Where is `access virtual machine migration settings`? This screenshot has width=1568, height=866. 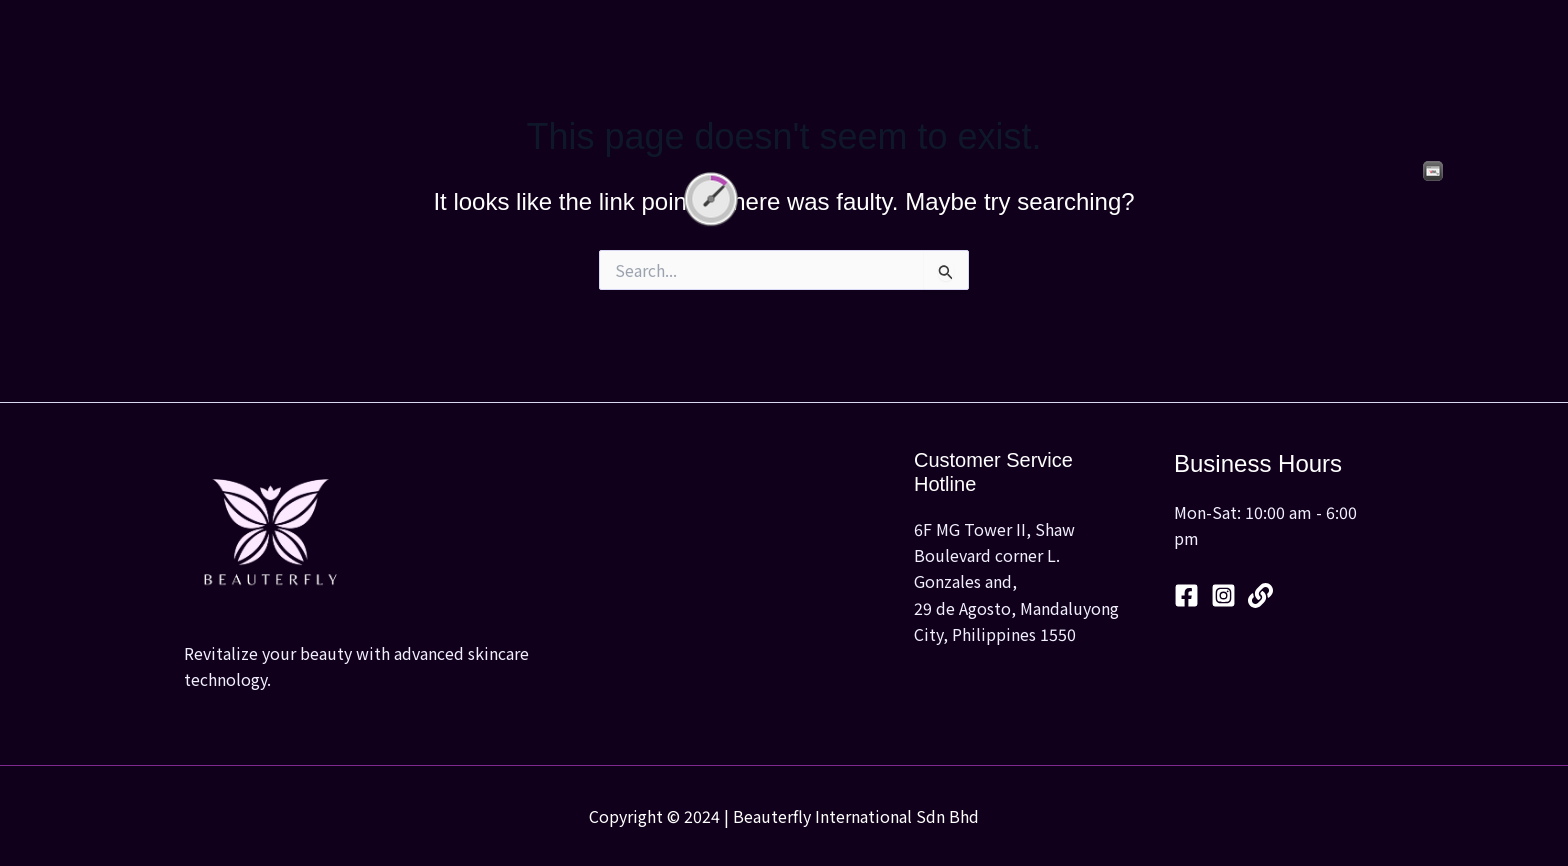 access virtual machine migration settings is located at coordinates (1433, 171).